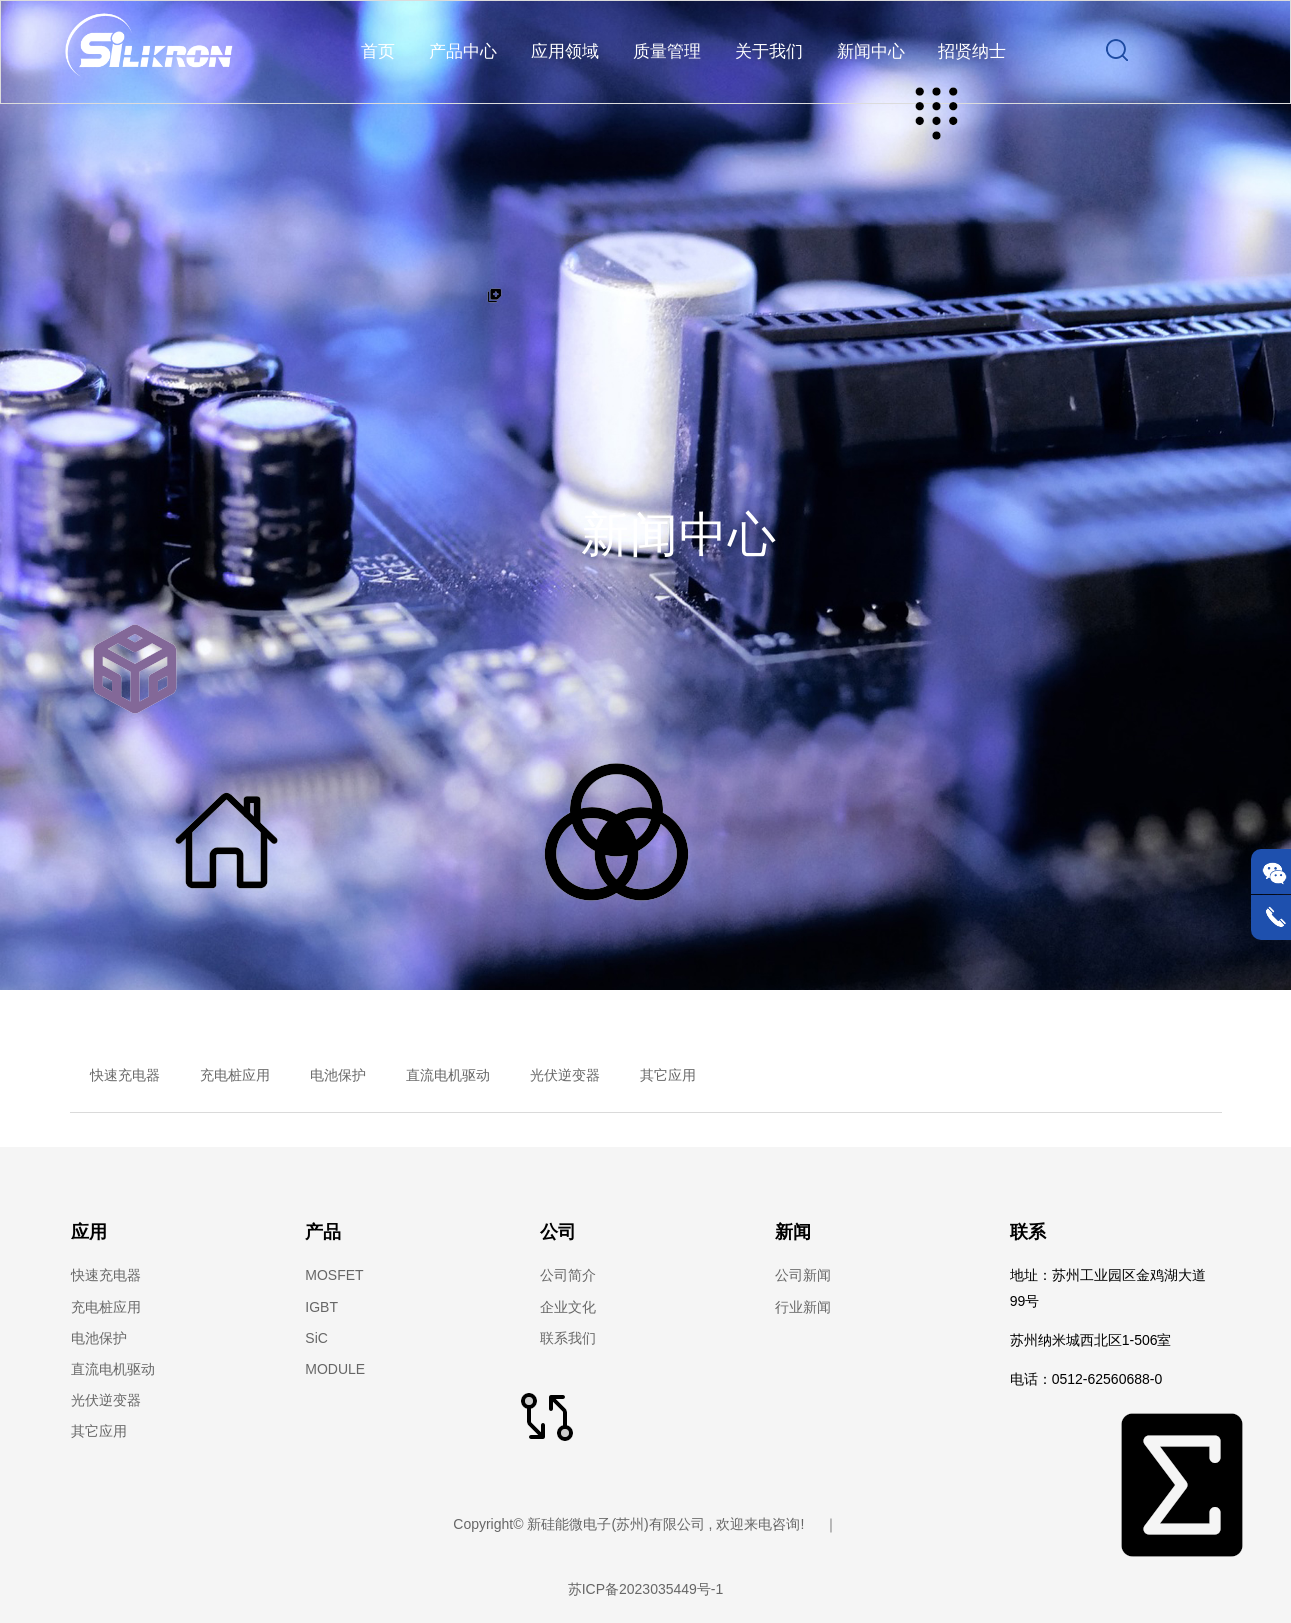 Image resolution: width=1291 pixels, height=1623 pixels. Describe the element at coordinates (616, 834) in the screenshot. I see `shows overlapping or intersecting data sets` at that location.